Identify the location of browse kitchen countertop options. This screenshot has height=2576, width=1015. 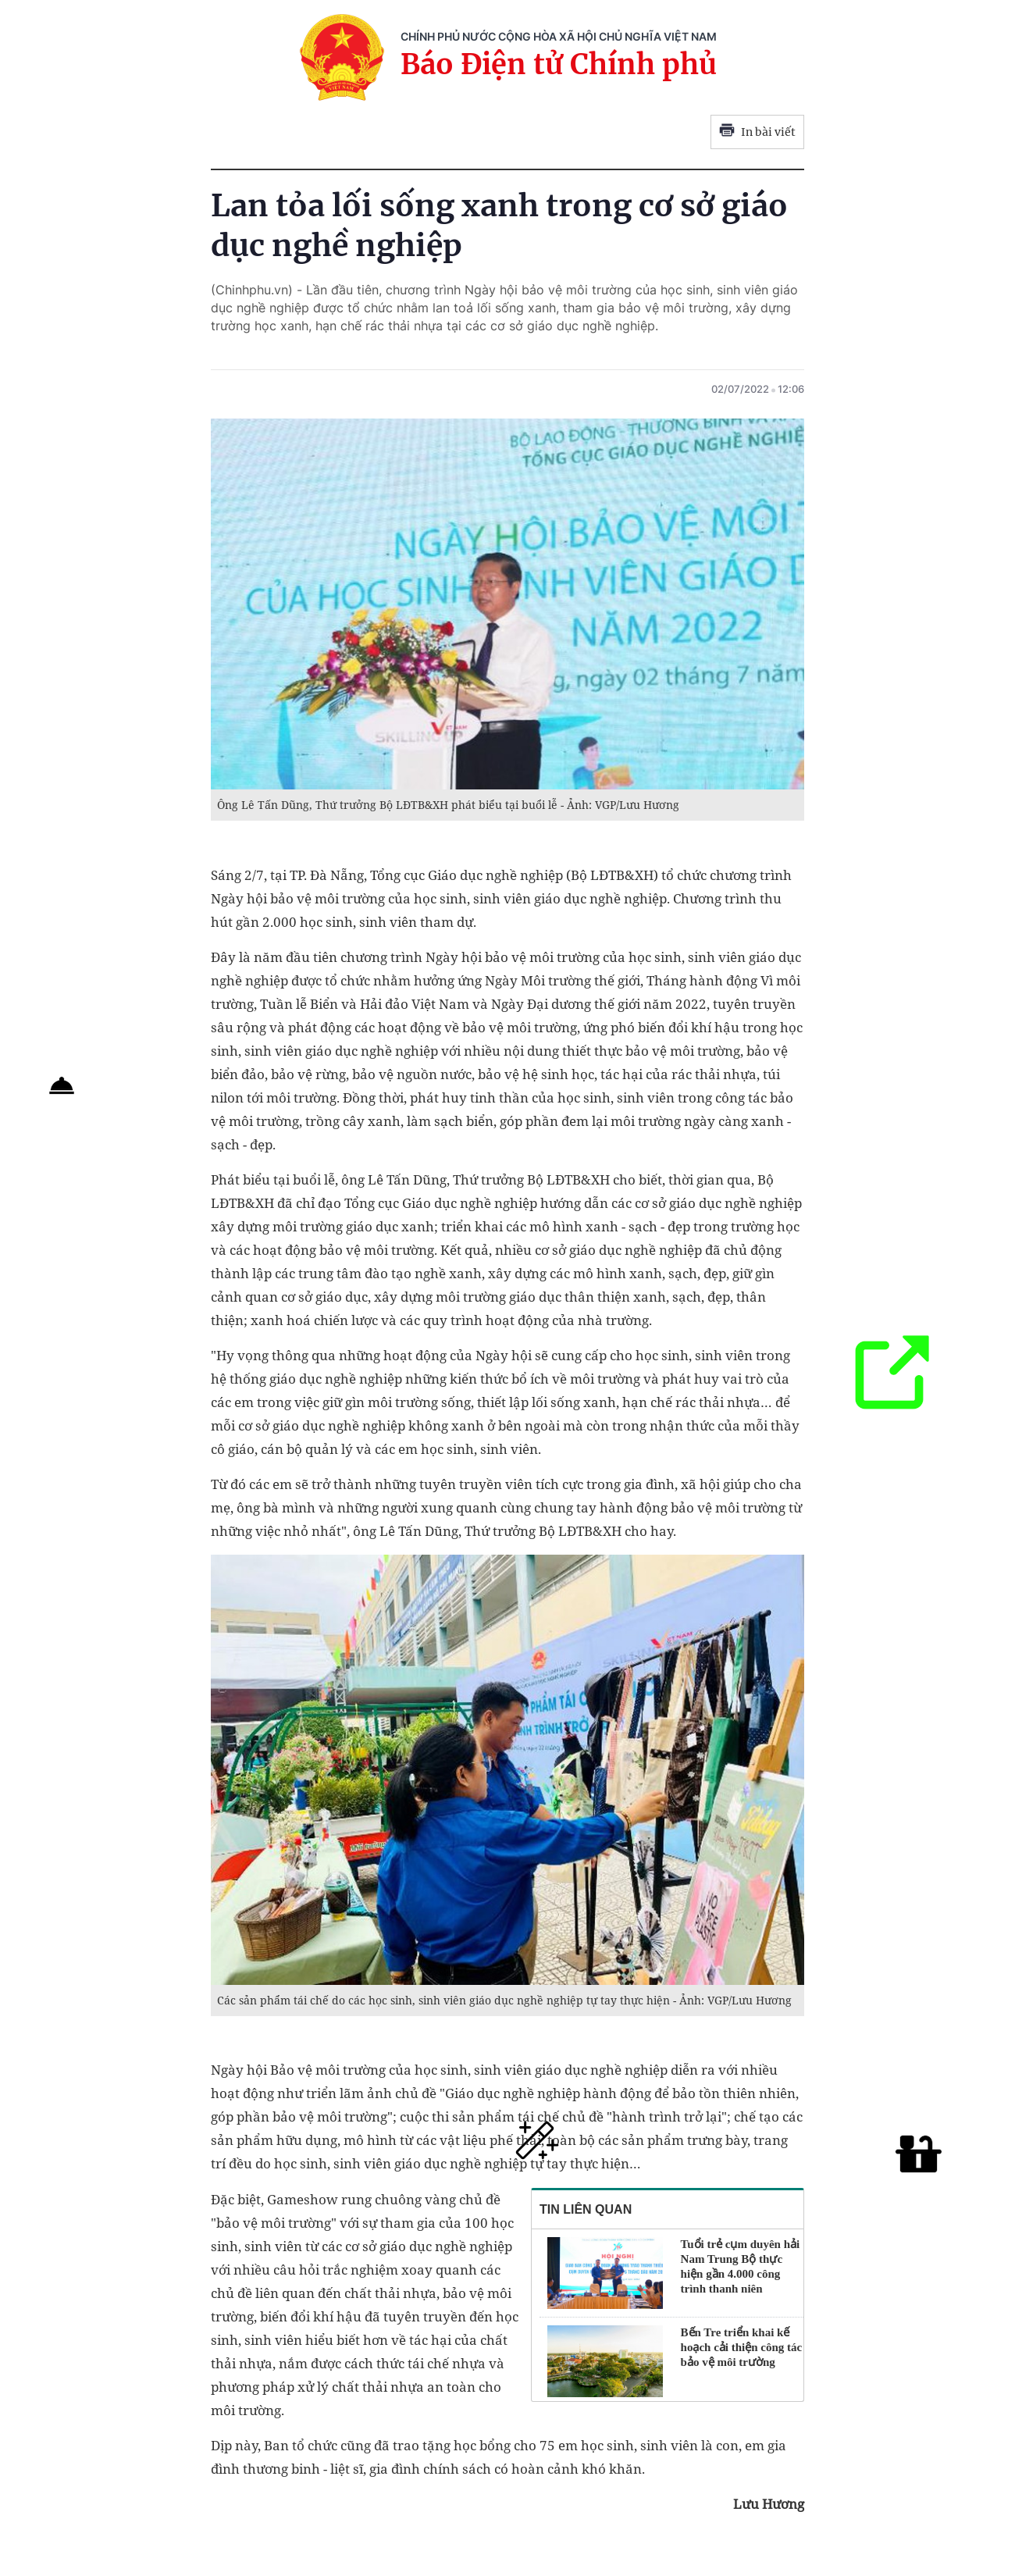
(918, 2154).